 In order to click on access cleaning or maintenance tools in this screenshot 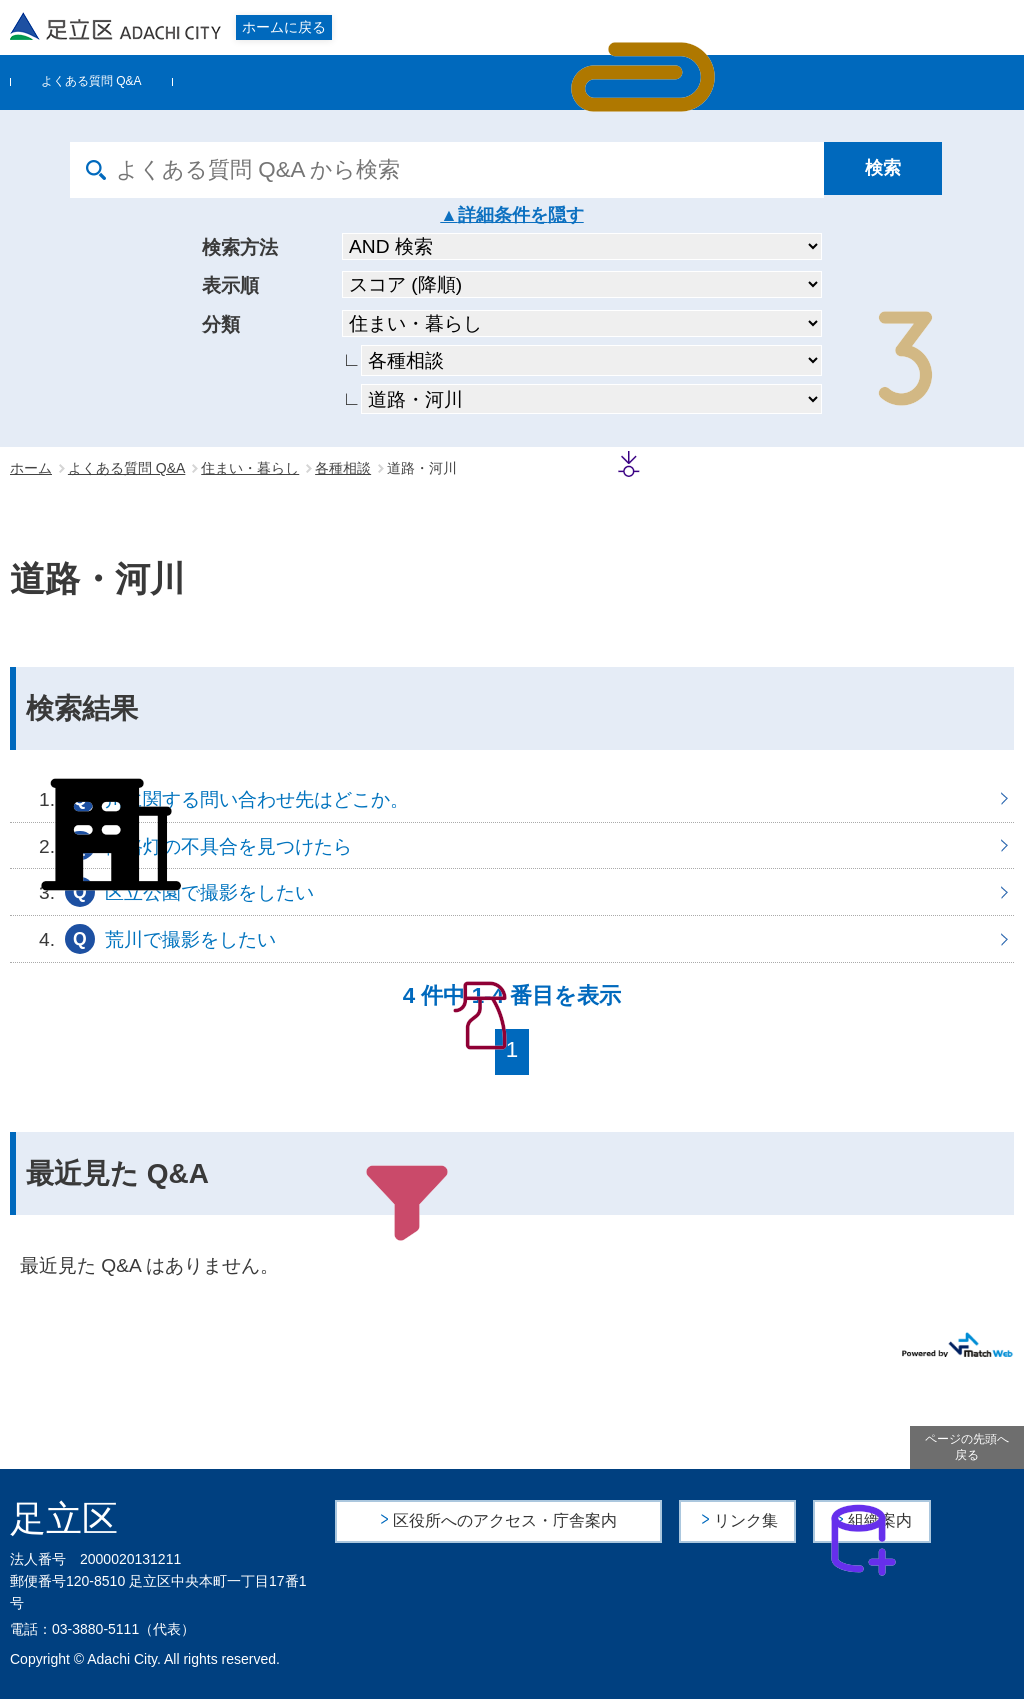, I will do `click(482, 1015)`.